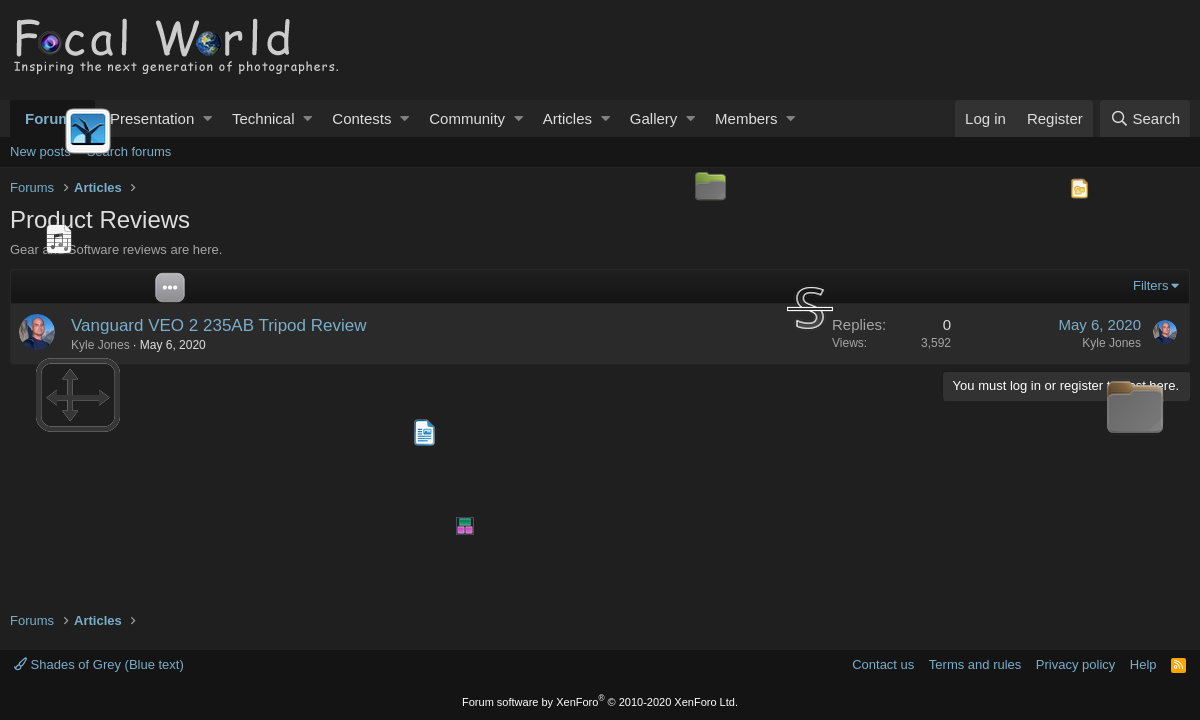 This screenshot has height=720, width=1200. Describe the element at coordinates (1079, 188) in the screenshot. I see `libreoffice draw template file` at that location.